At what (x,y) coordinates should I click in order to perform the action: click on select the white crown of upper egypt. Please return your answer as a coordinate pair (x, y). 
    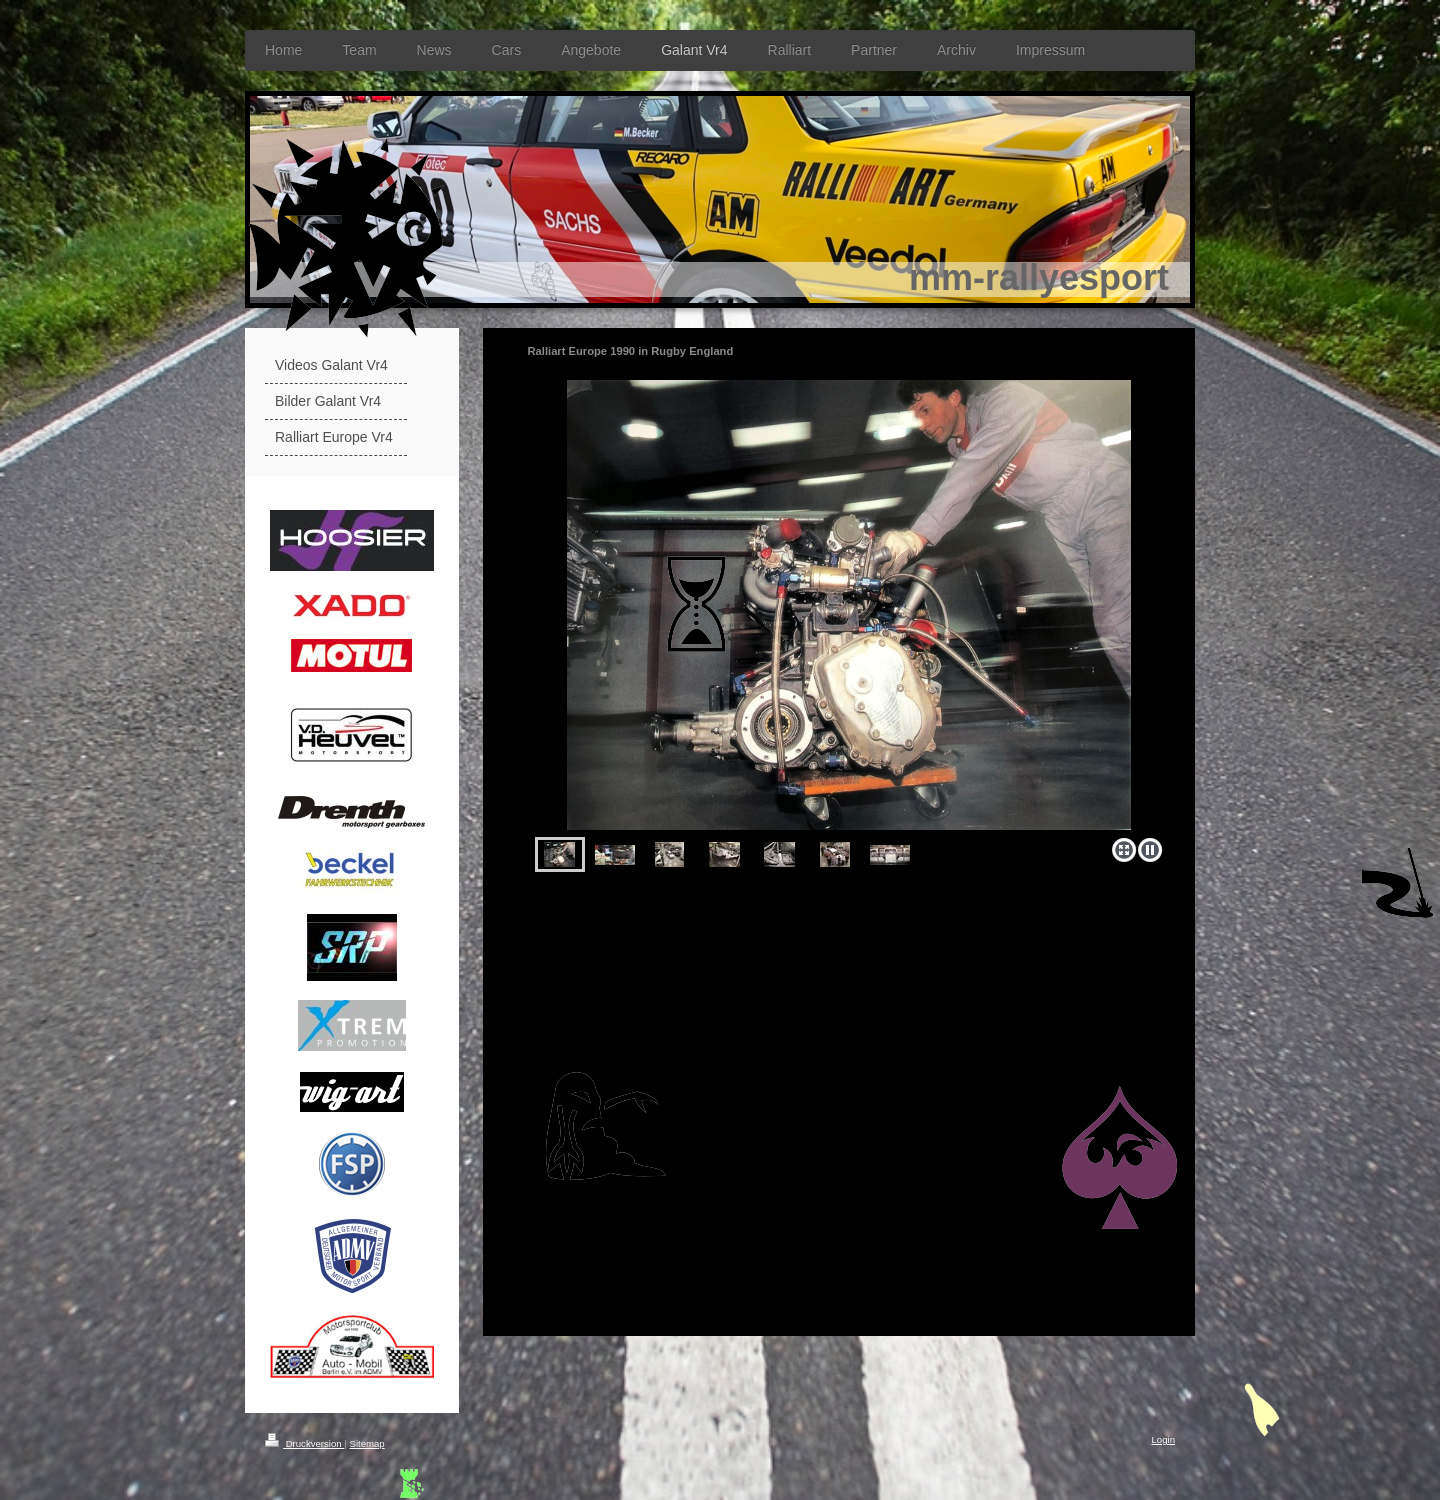
    Looking at the image, I should click on (1262, 1410).